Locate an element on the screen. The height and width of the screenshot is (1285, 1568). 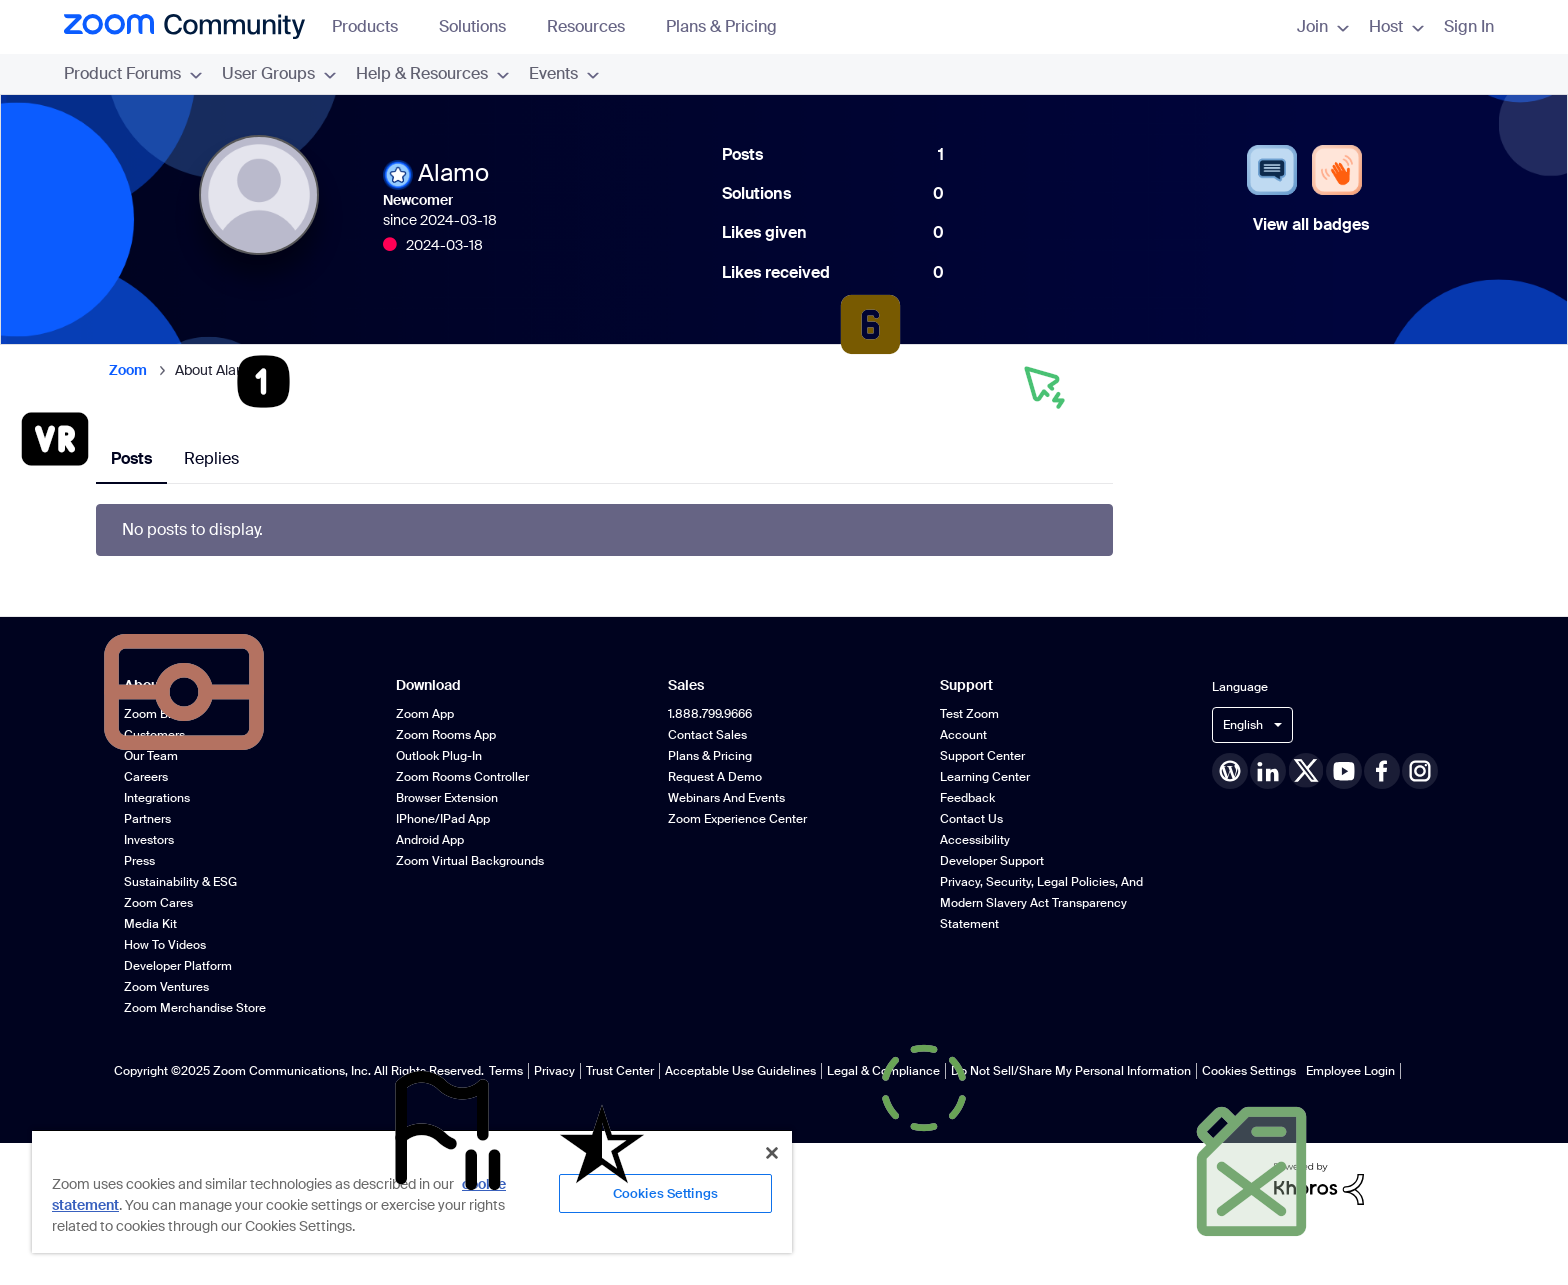
indicates loading or processing in progress is located at coordinates (924, 1088).